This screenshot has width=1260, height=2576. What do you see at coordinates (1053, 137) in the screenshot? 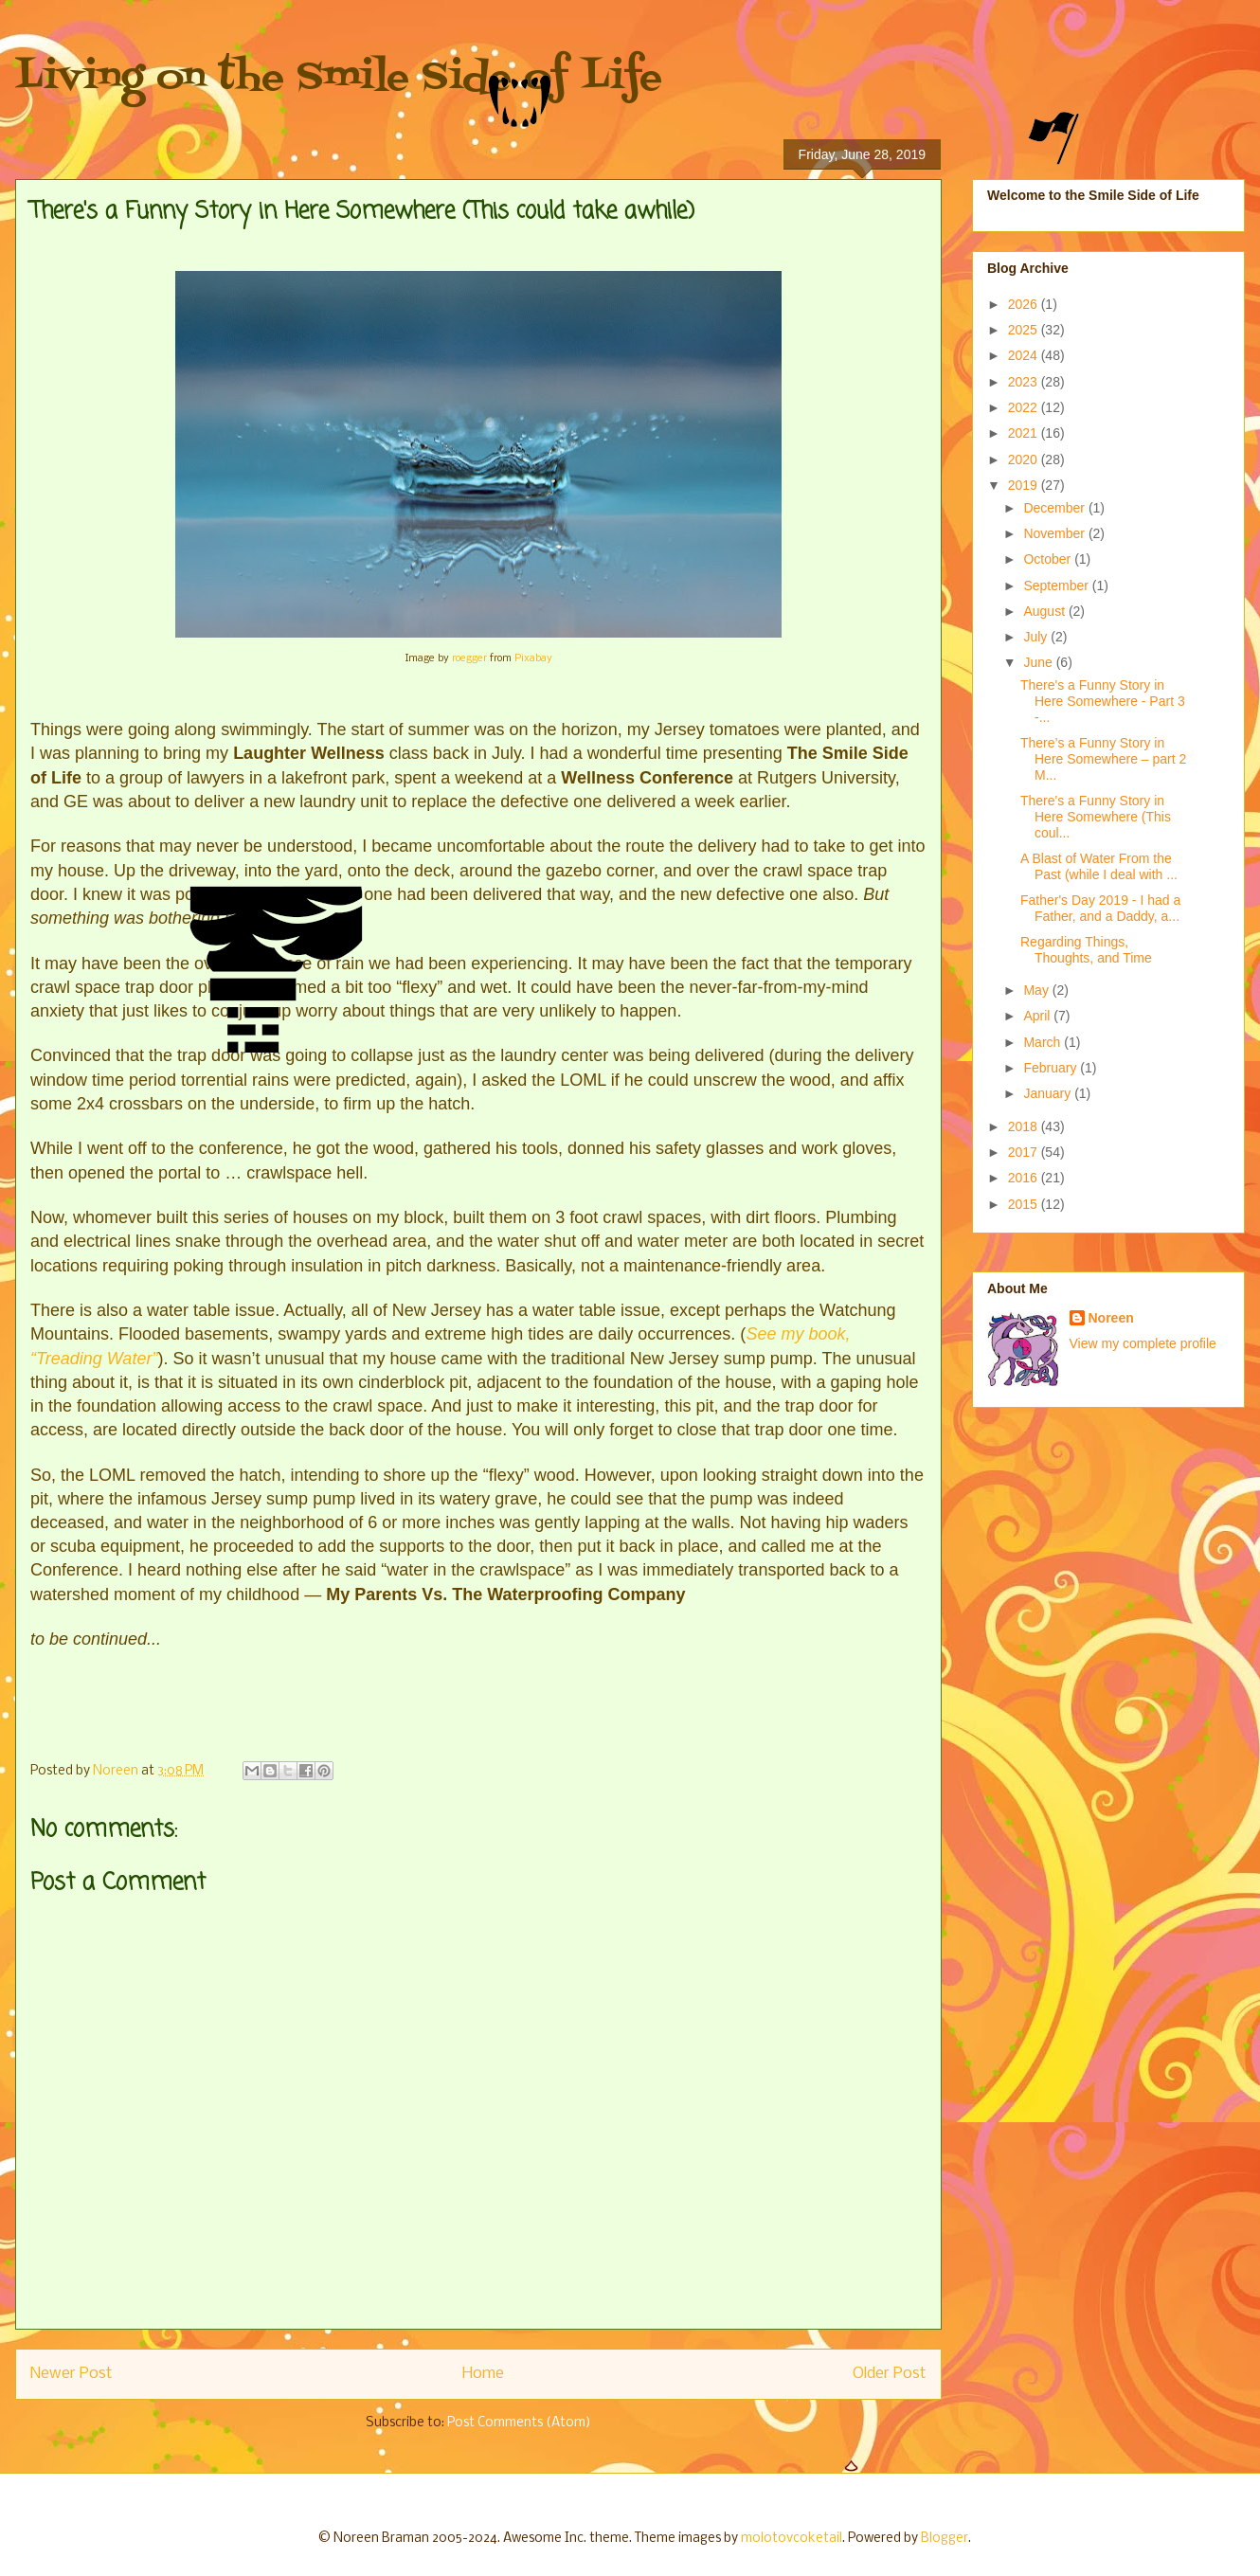
I see `mark a checkpoint or milestone` at bounding box center [1053, 137].